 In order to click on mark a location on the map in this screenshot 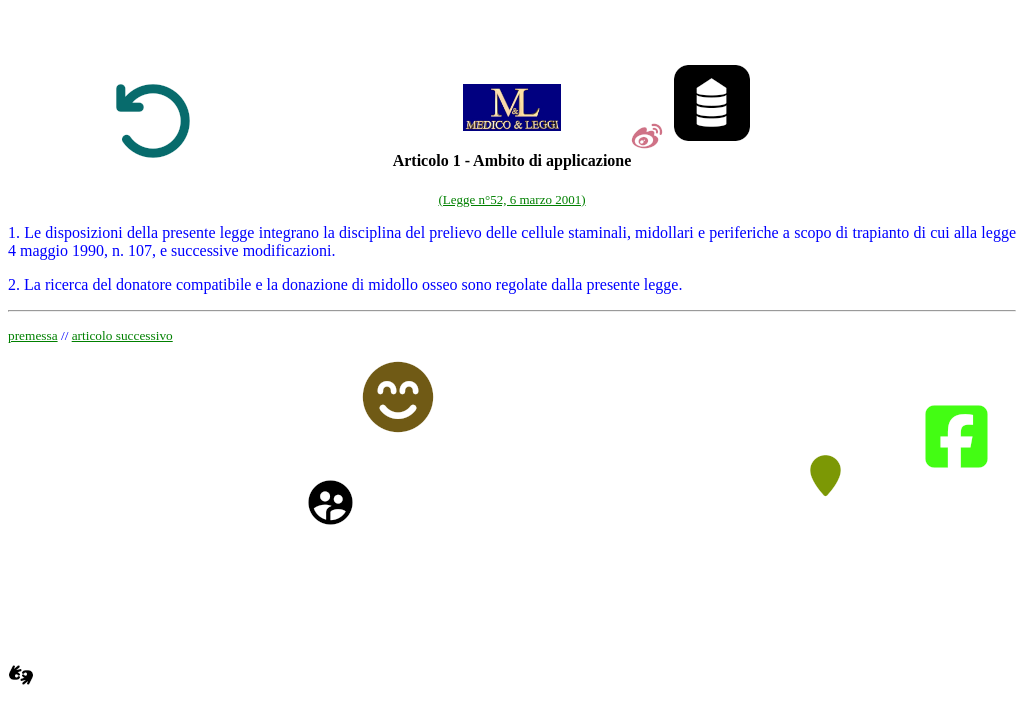, I will do `click(825, 475)`.